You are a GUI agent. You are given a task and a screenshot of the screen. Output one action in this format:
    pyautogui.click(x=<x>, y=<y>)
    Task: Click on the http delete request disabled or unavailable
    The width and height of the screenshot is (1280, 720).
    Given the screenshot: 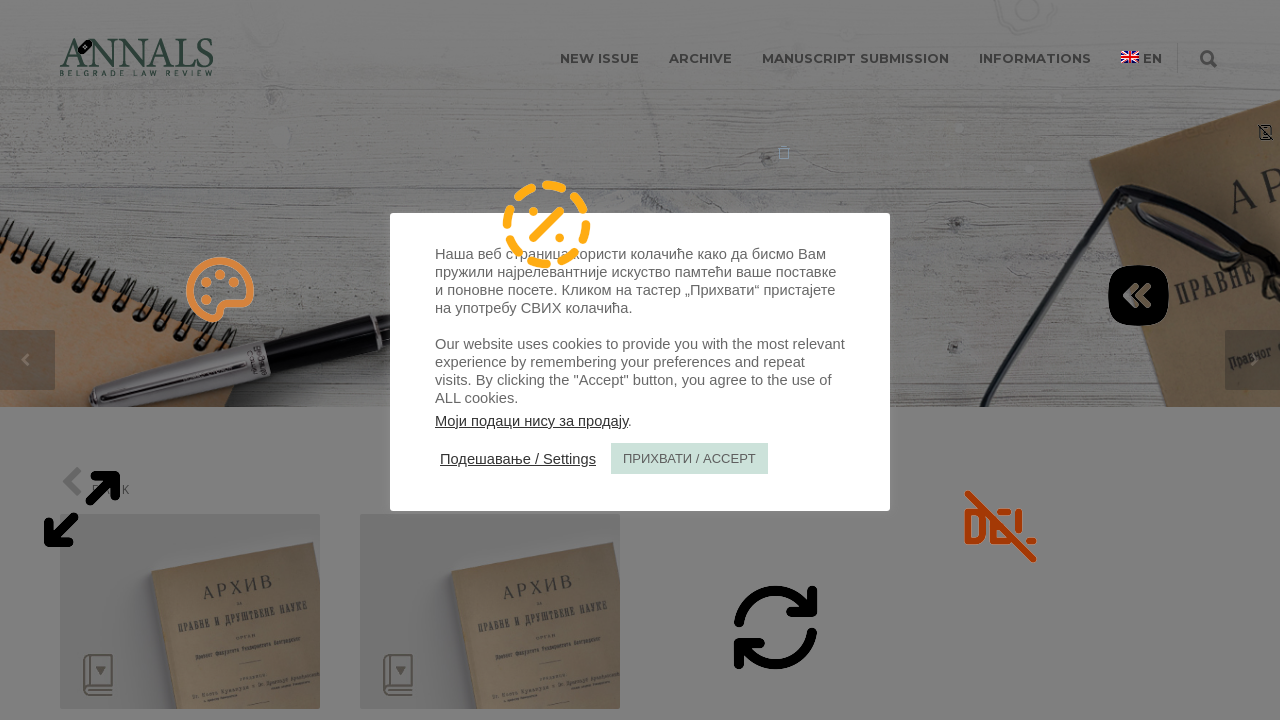 What is the action you would take?
    pyautogui.click(x=1000, y=526)
    